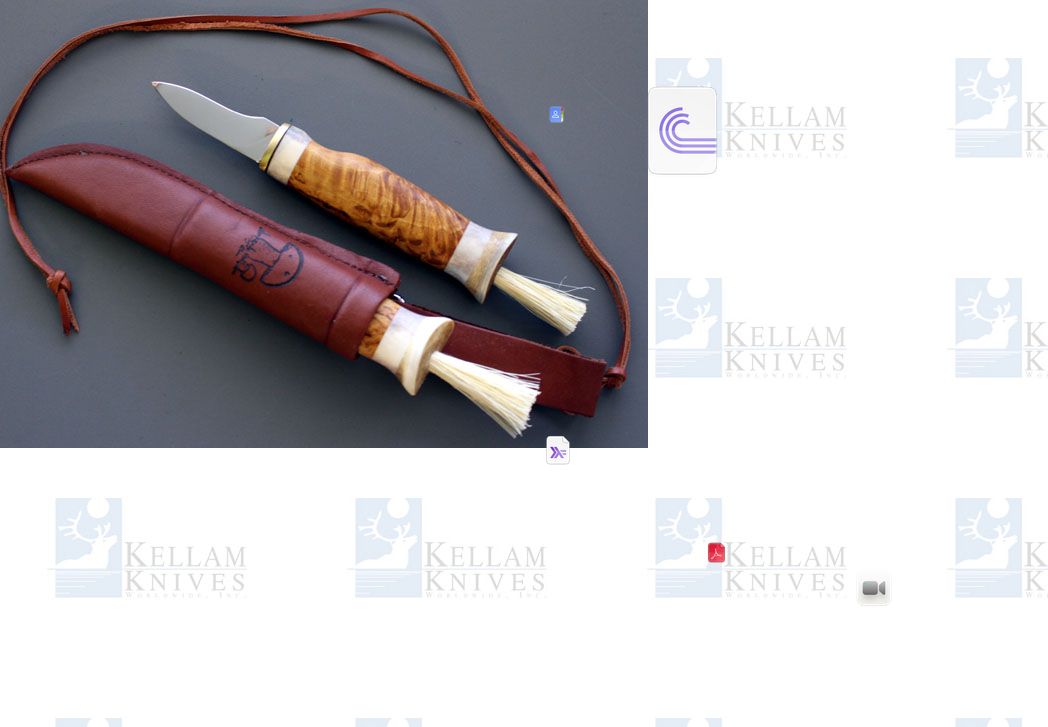 This screenshot has width=1048, height=727. What do you see at coordinates (682, 130) in the screenshot?
I see `a bittorrent torrent file` at bounding box center [682, 130].